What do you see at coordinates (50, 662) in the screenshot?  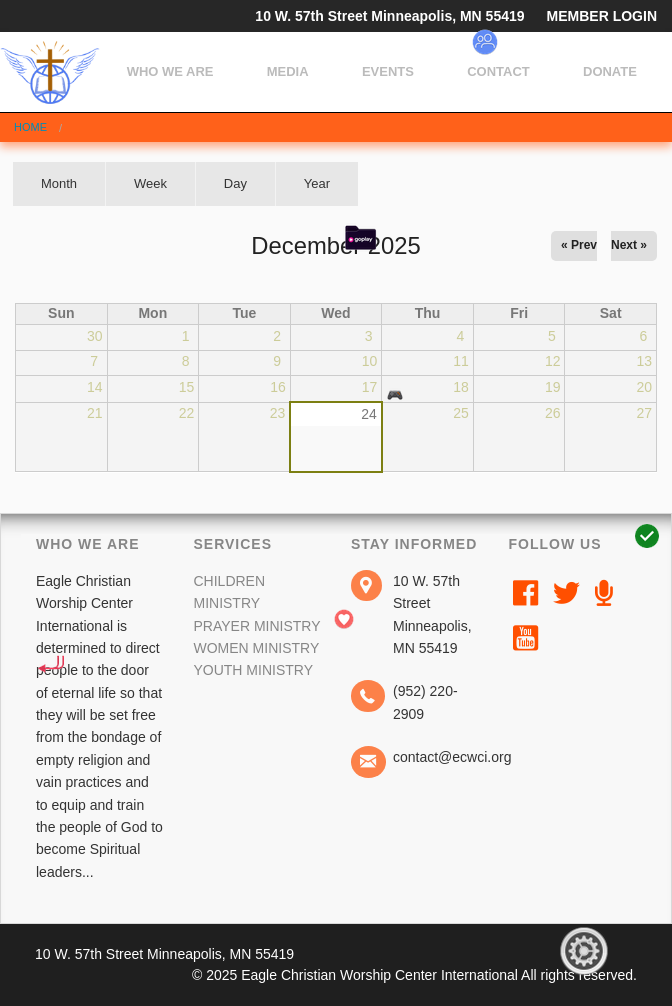 I see `reply to all recipients of an email` at bounding box center [50, 662].